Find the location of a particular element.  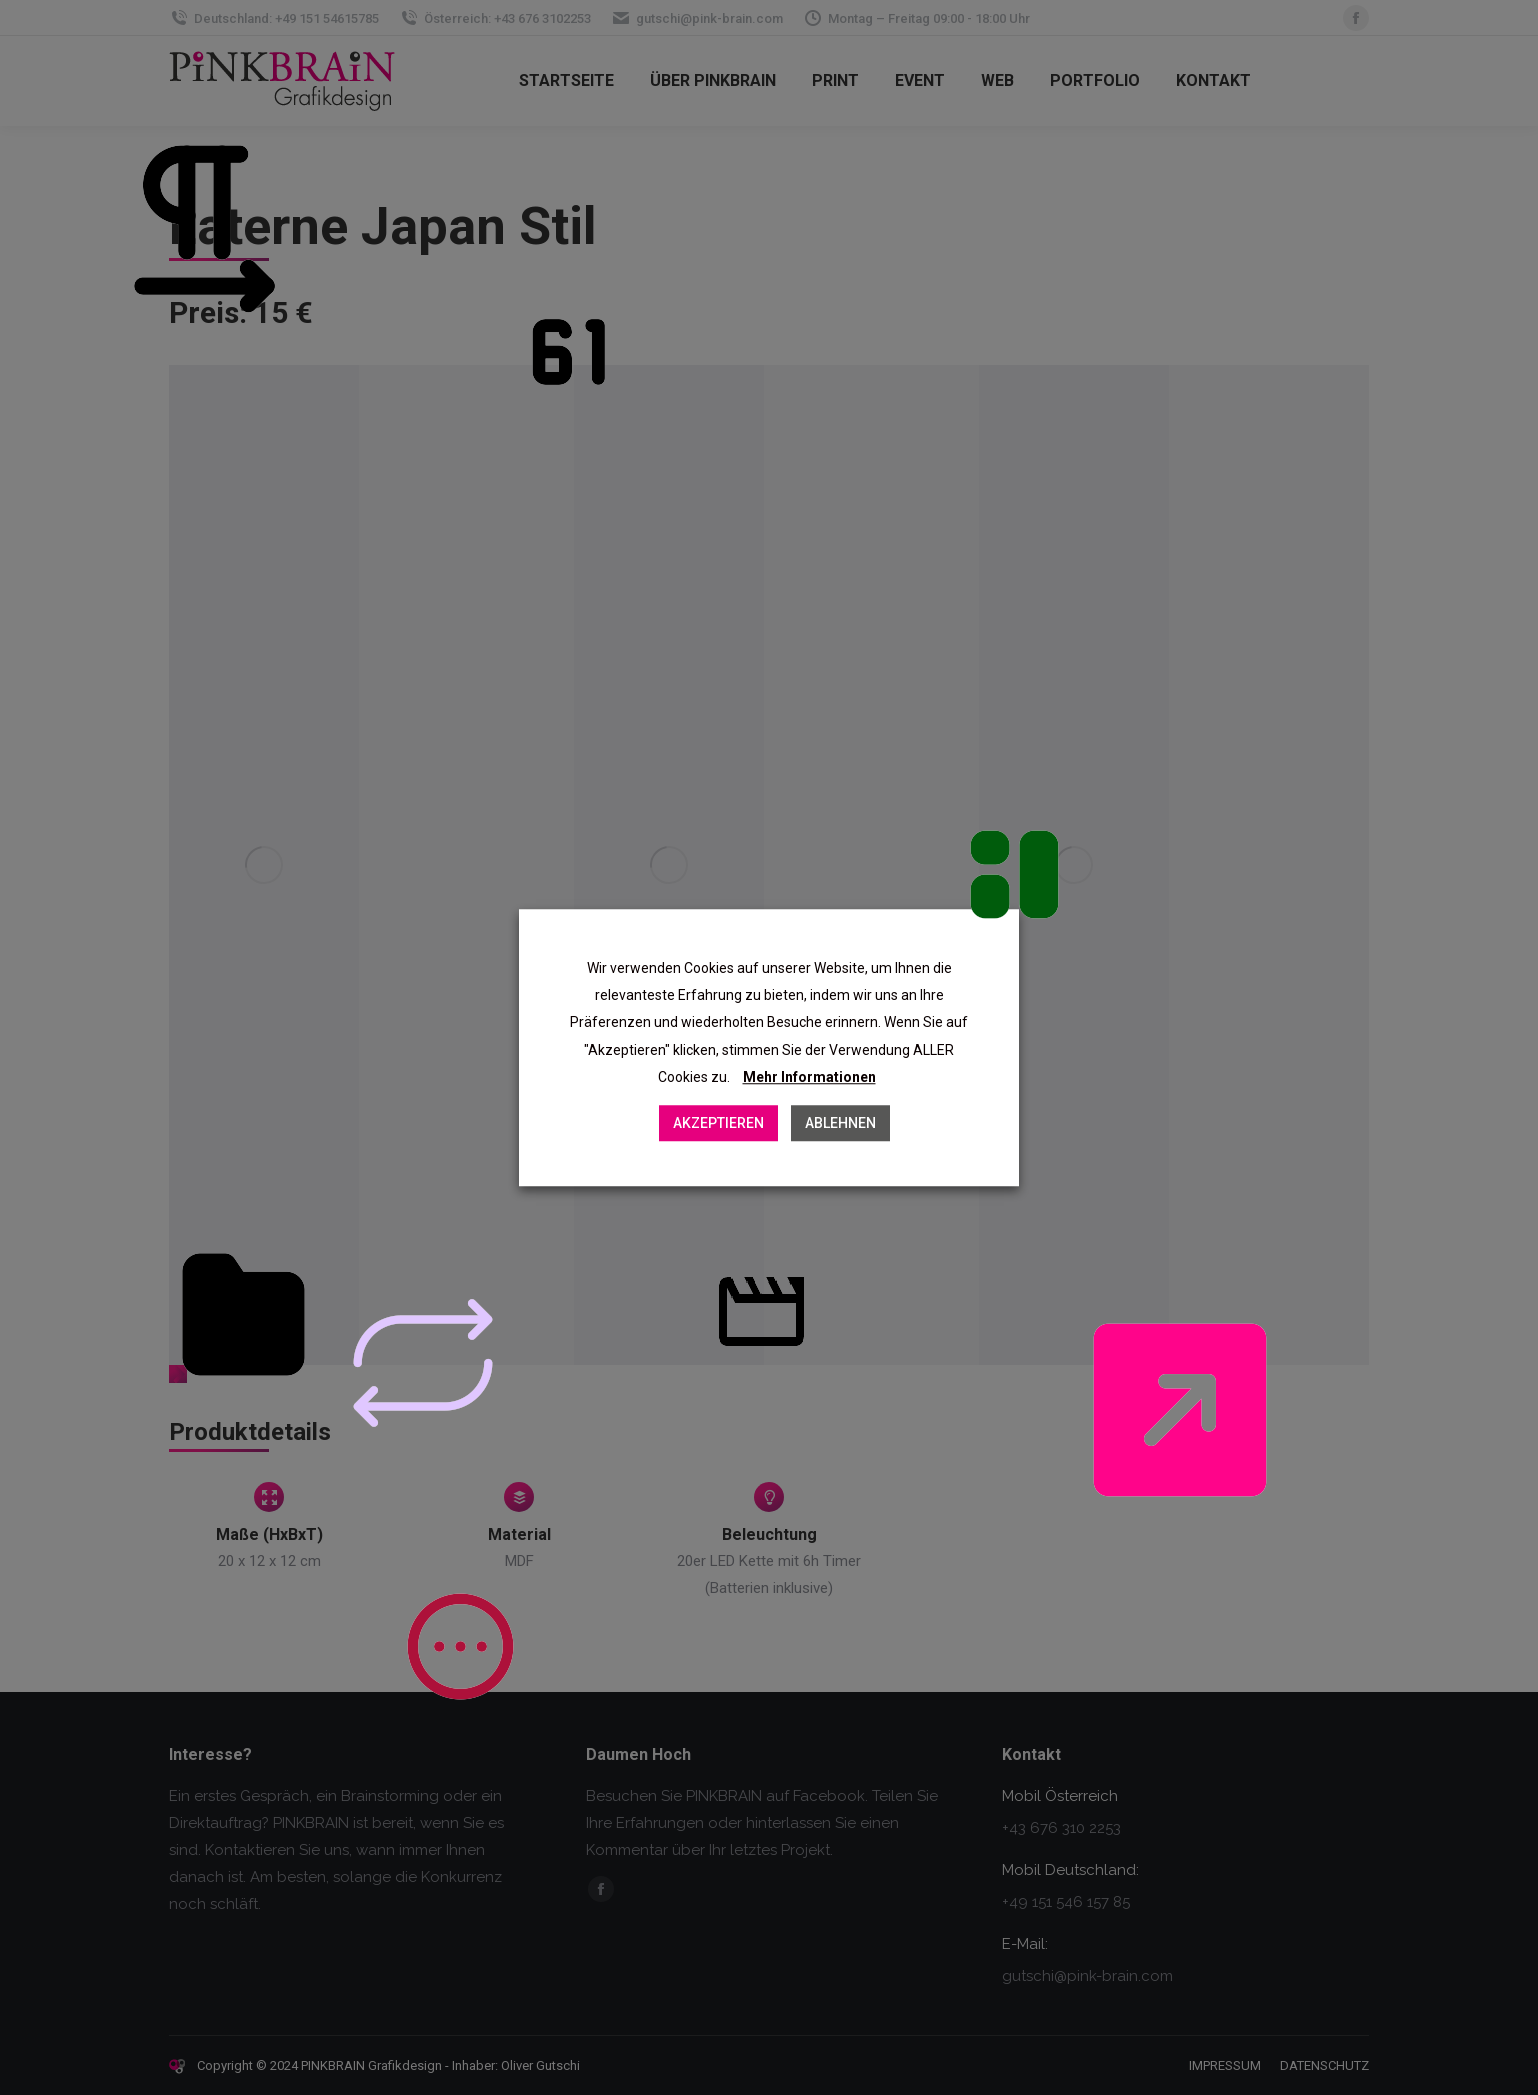

create a new video project is located at coordinates (761, 1311).